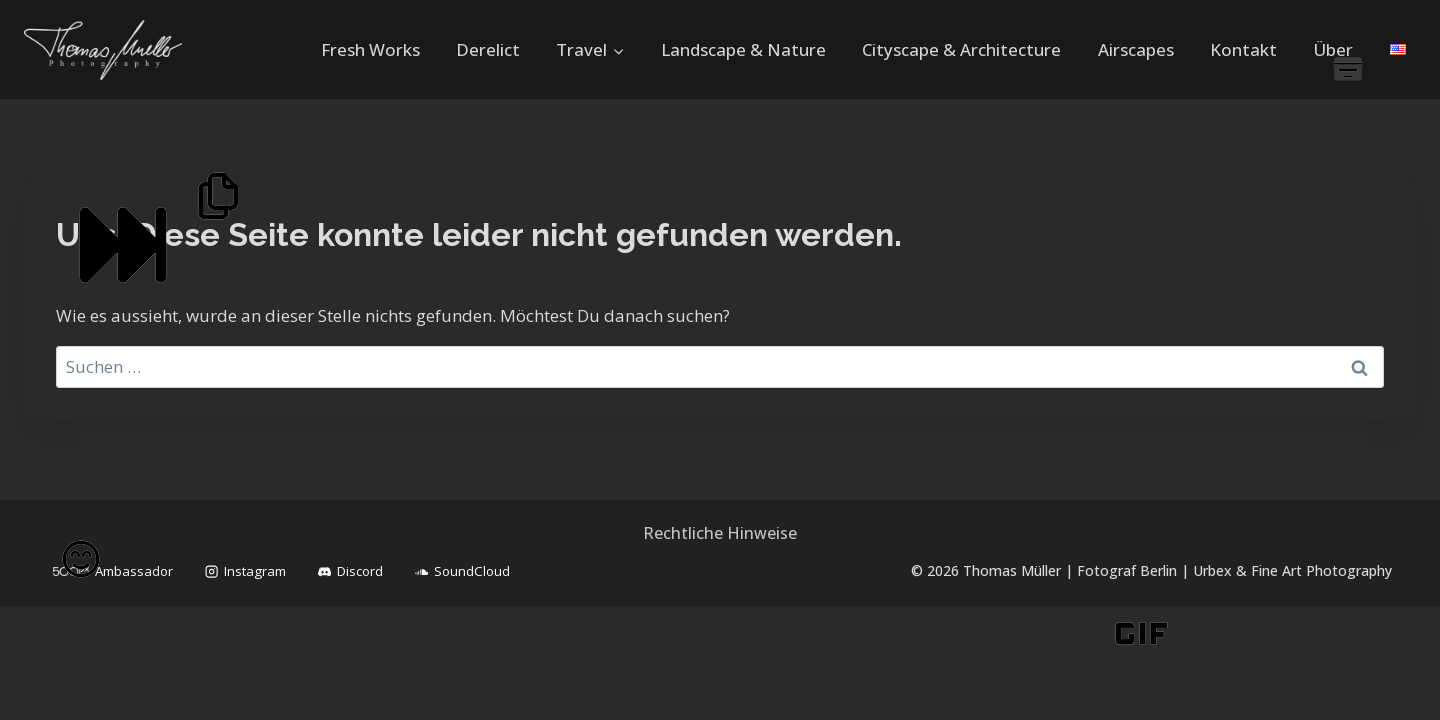  What do you see at coordinates (123, 245) in the screenshot?
I see `skip to the next track` at bounding box center [123, 245].